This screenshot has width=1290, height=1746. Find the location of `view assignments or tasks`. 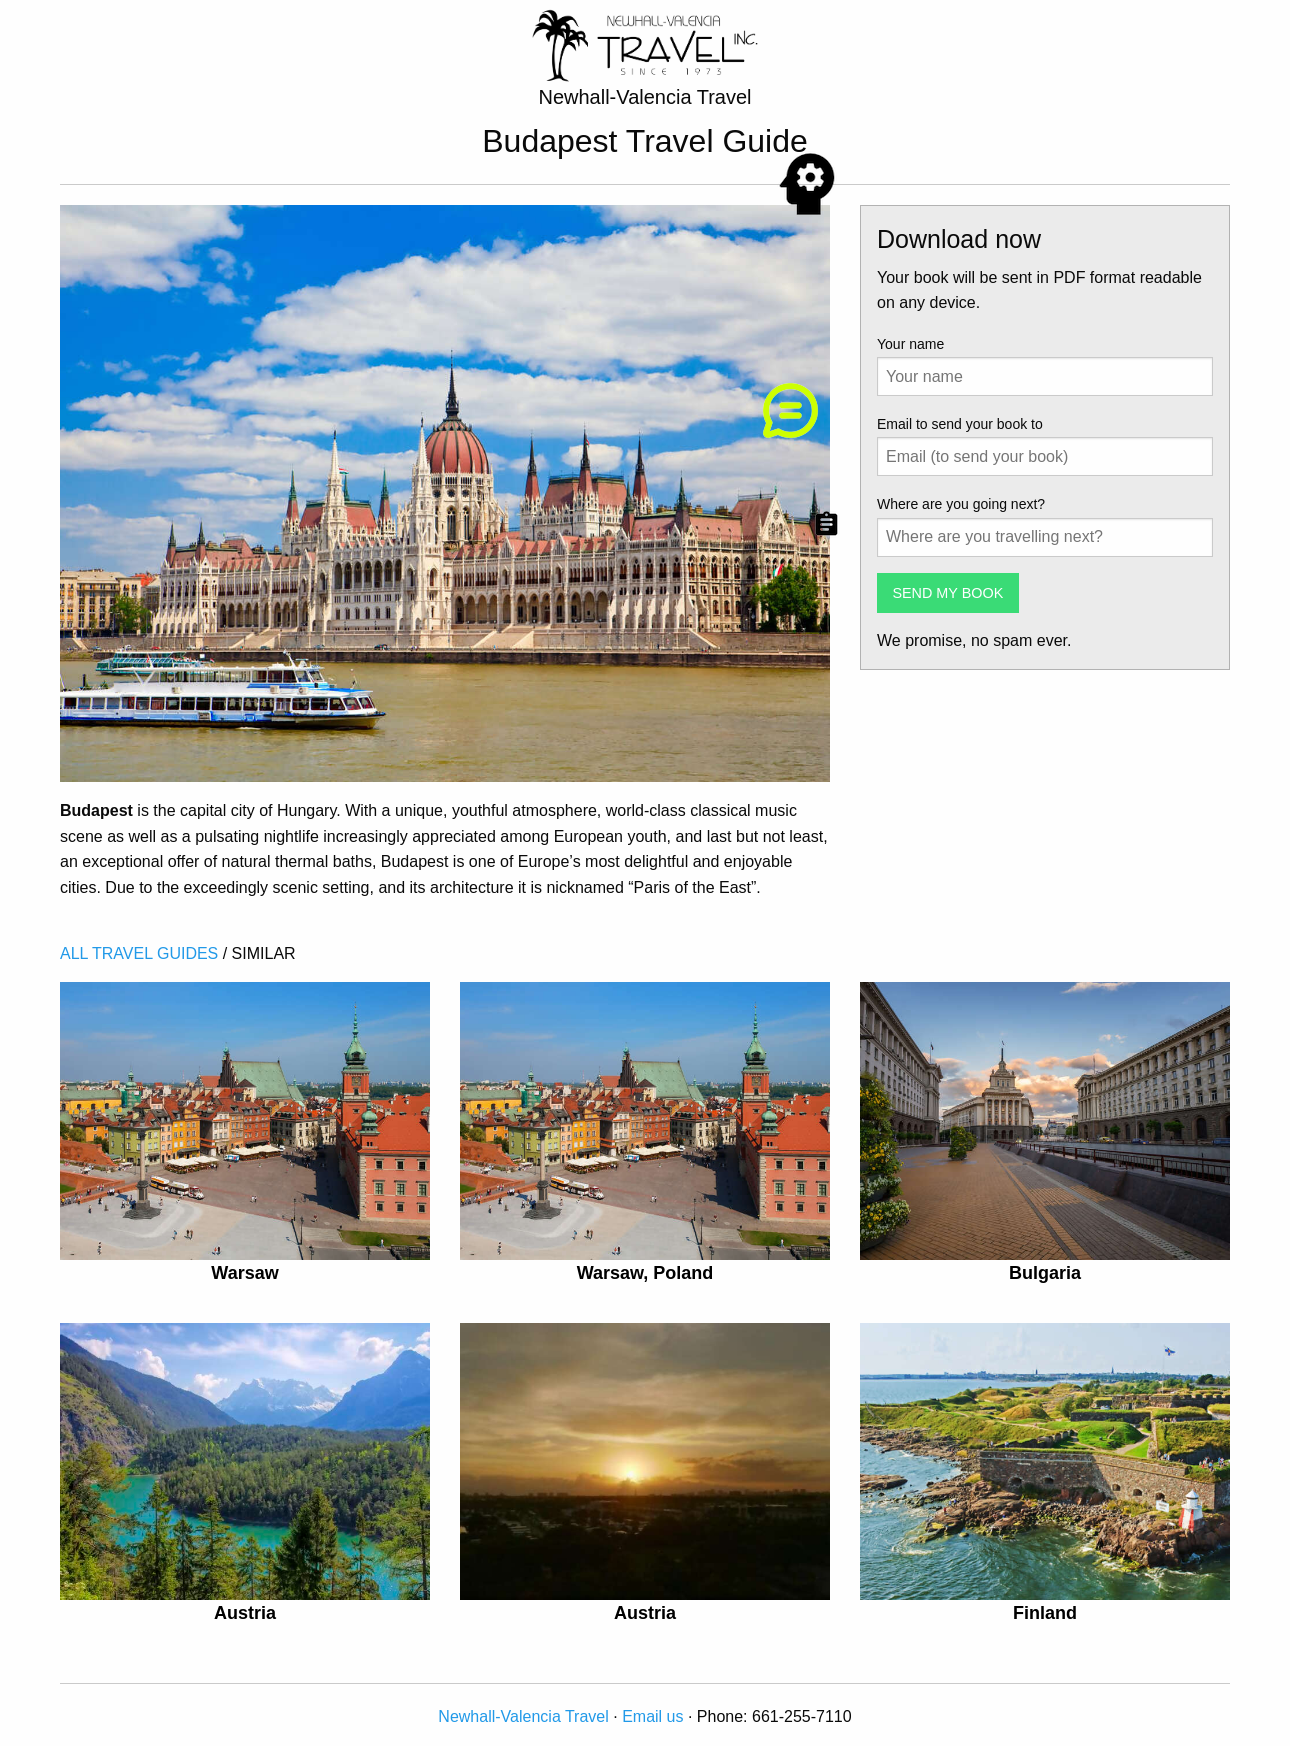

view assignments or tasks is located at coordinates (826, 524).